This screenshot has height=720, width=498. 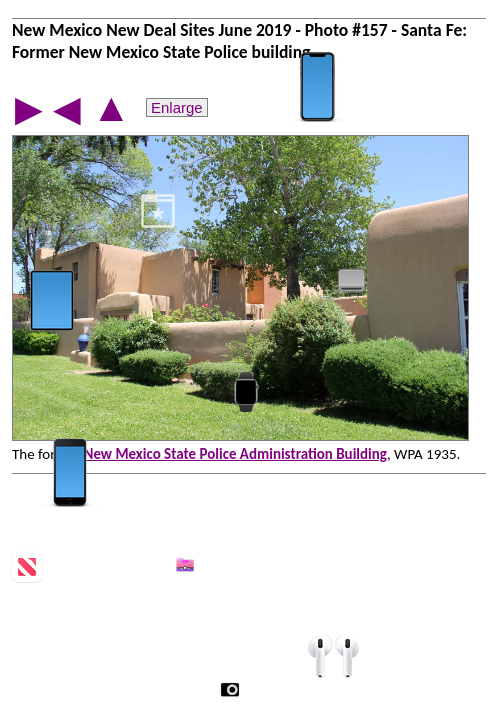 I want to click on apple watch series 6 device icon, so click(x=246, y=392).